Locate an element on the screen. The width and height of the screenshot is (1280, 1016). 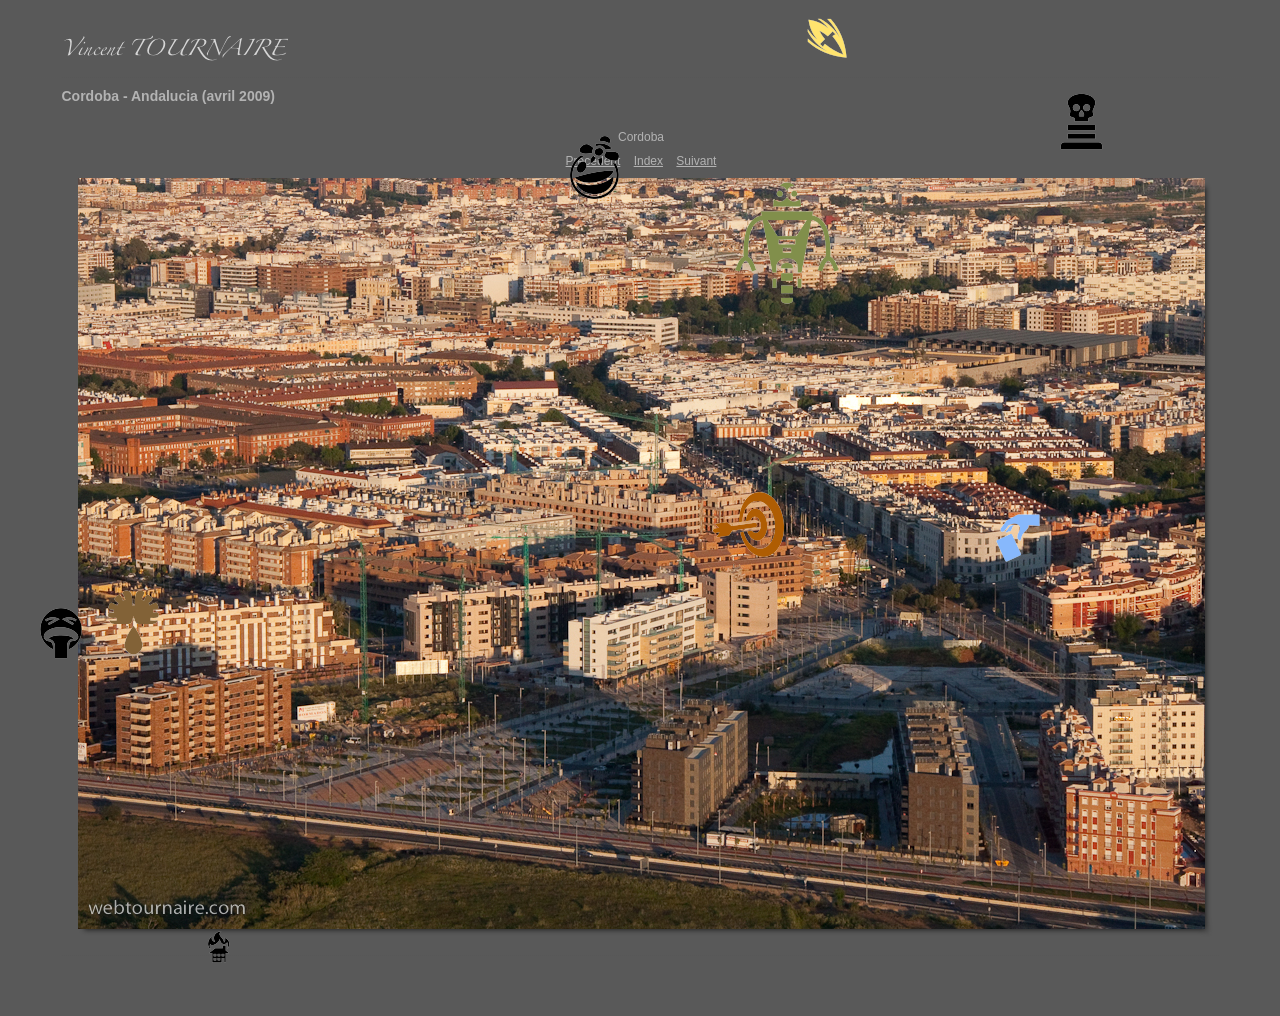
robot or automation feature is located at coordinates (787, 243).